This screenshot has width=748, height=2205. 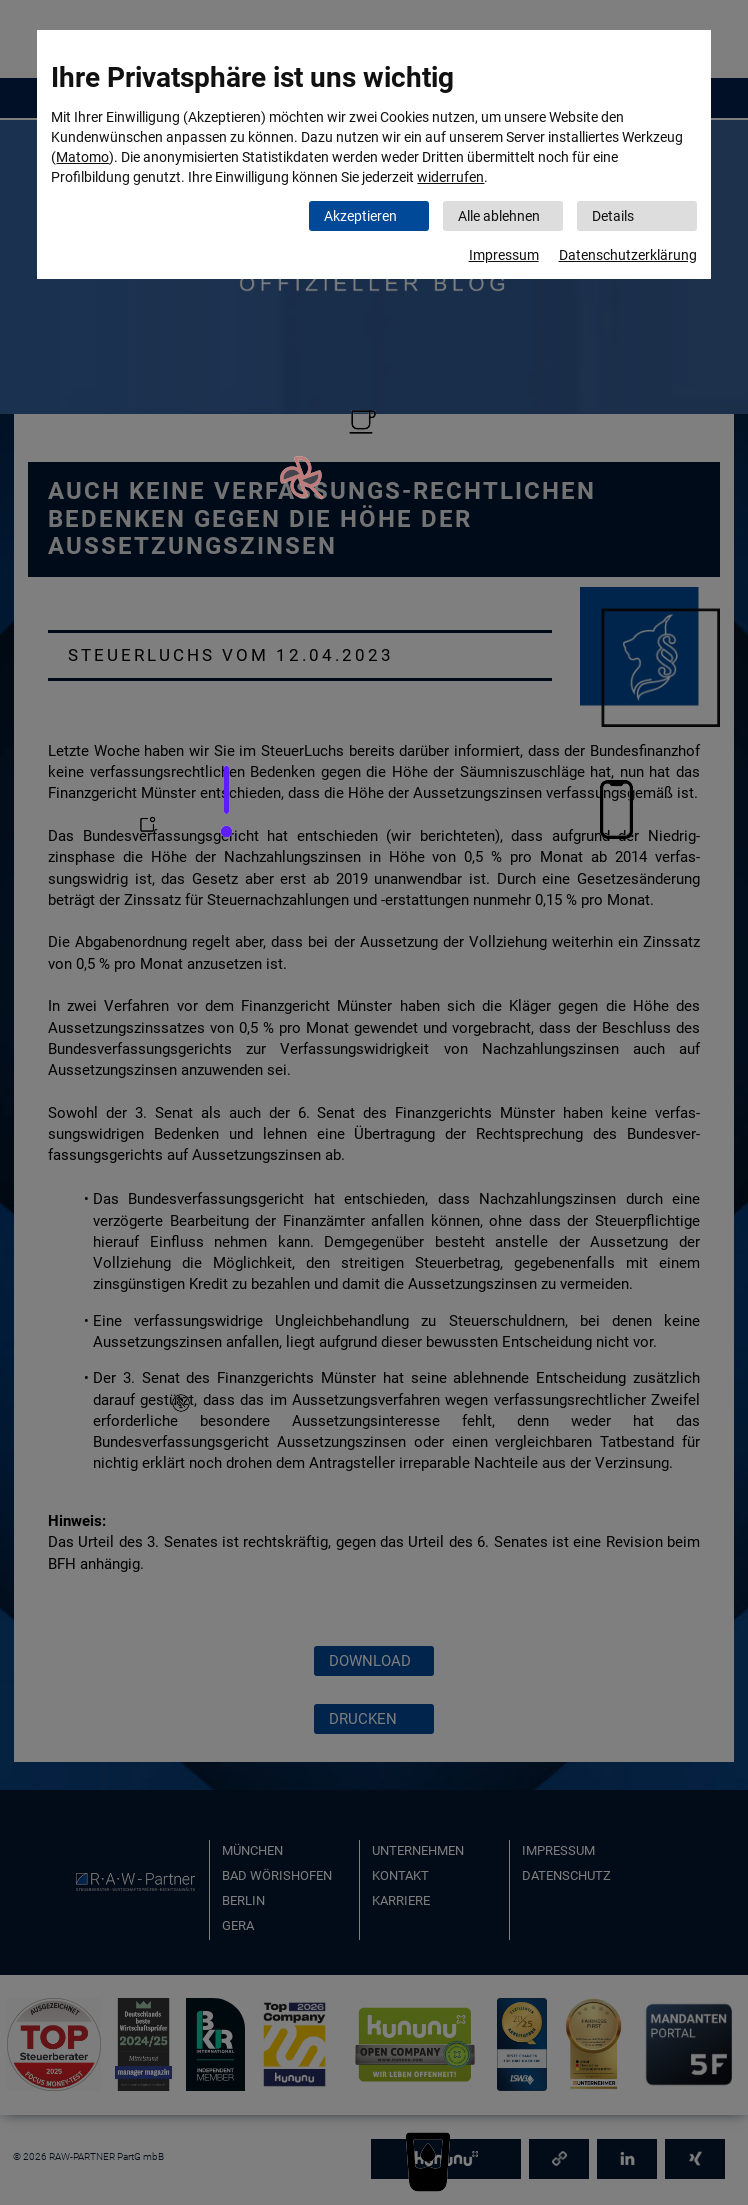 What do you see at coordinates (428, 2162) in the screenshot?
I see `track water intake or hydration` at bounding box center [428, 2162].